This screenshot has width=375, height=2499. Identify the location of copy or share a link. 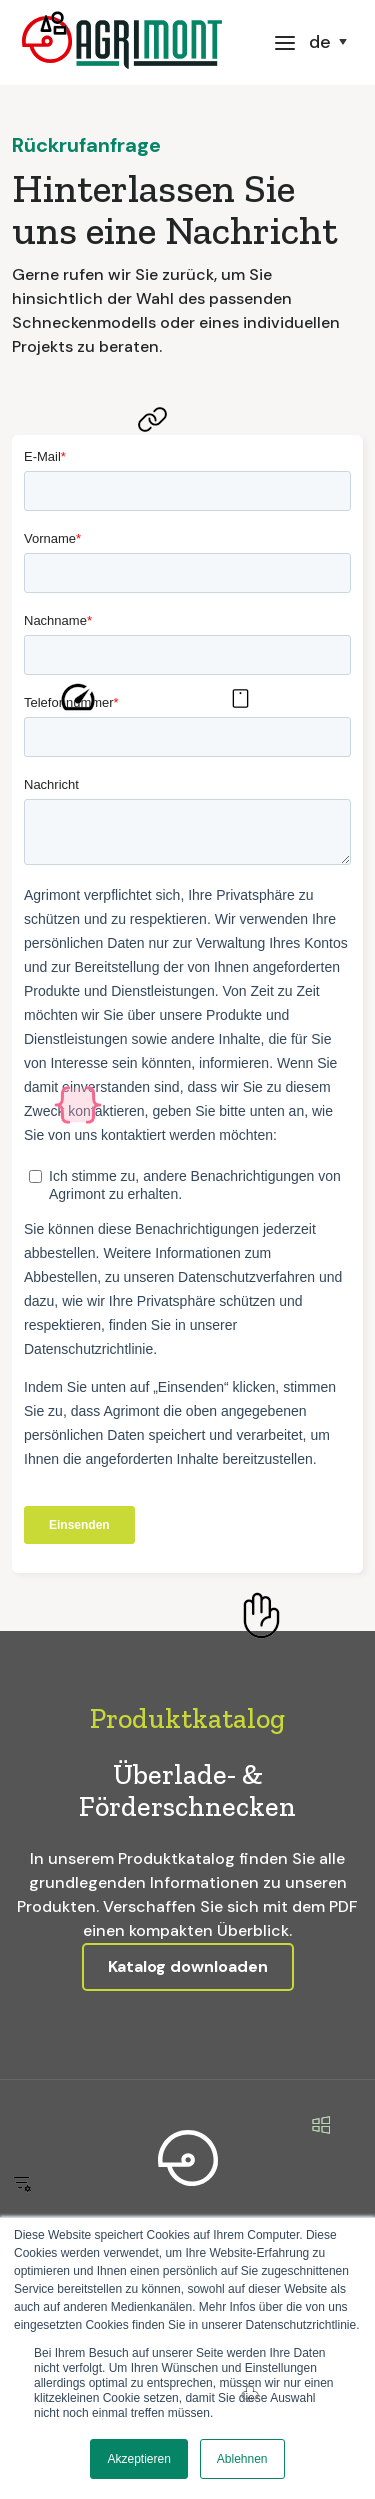
(152, 419).